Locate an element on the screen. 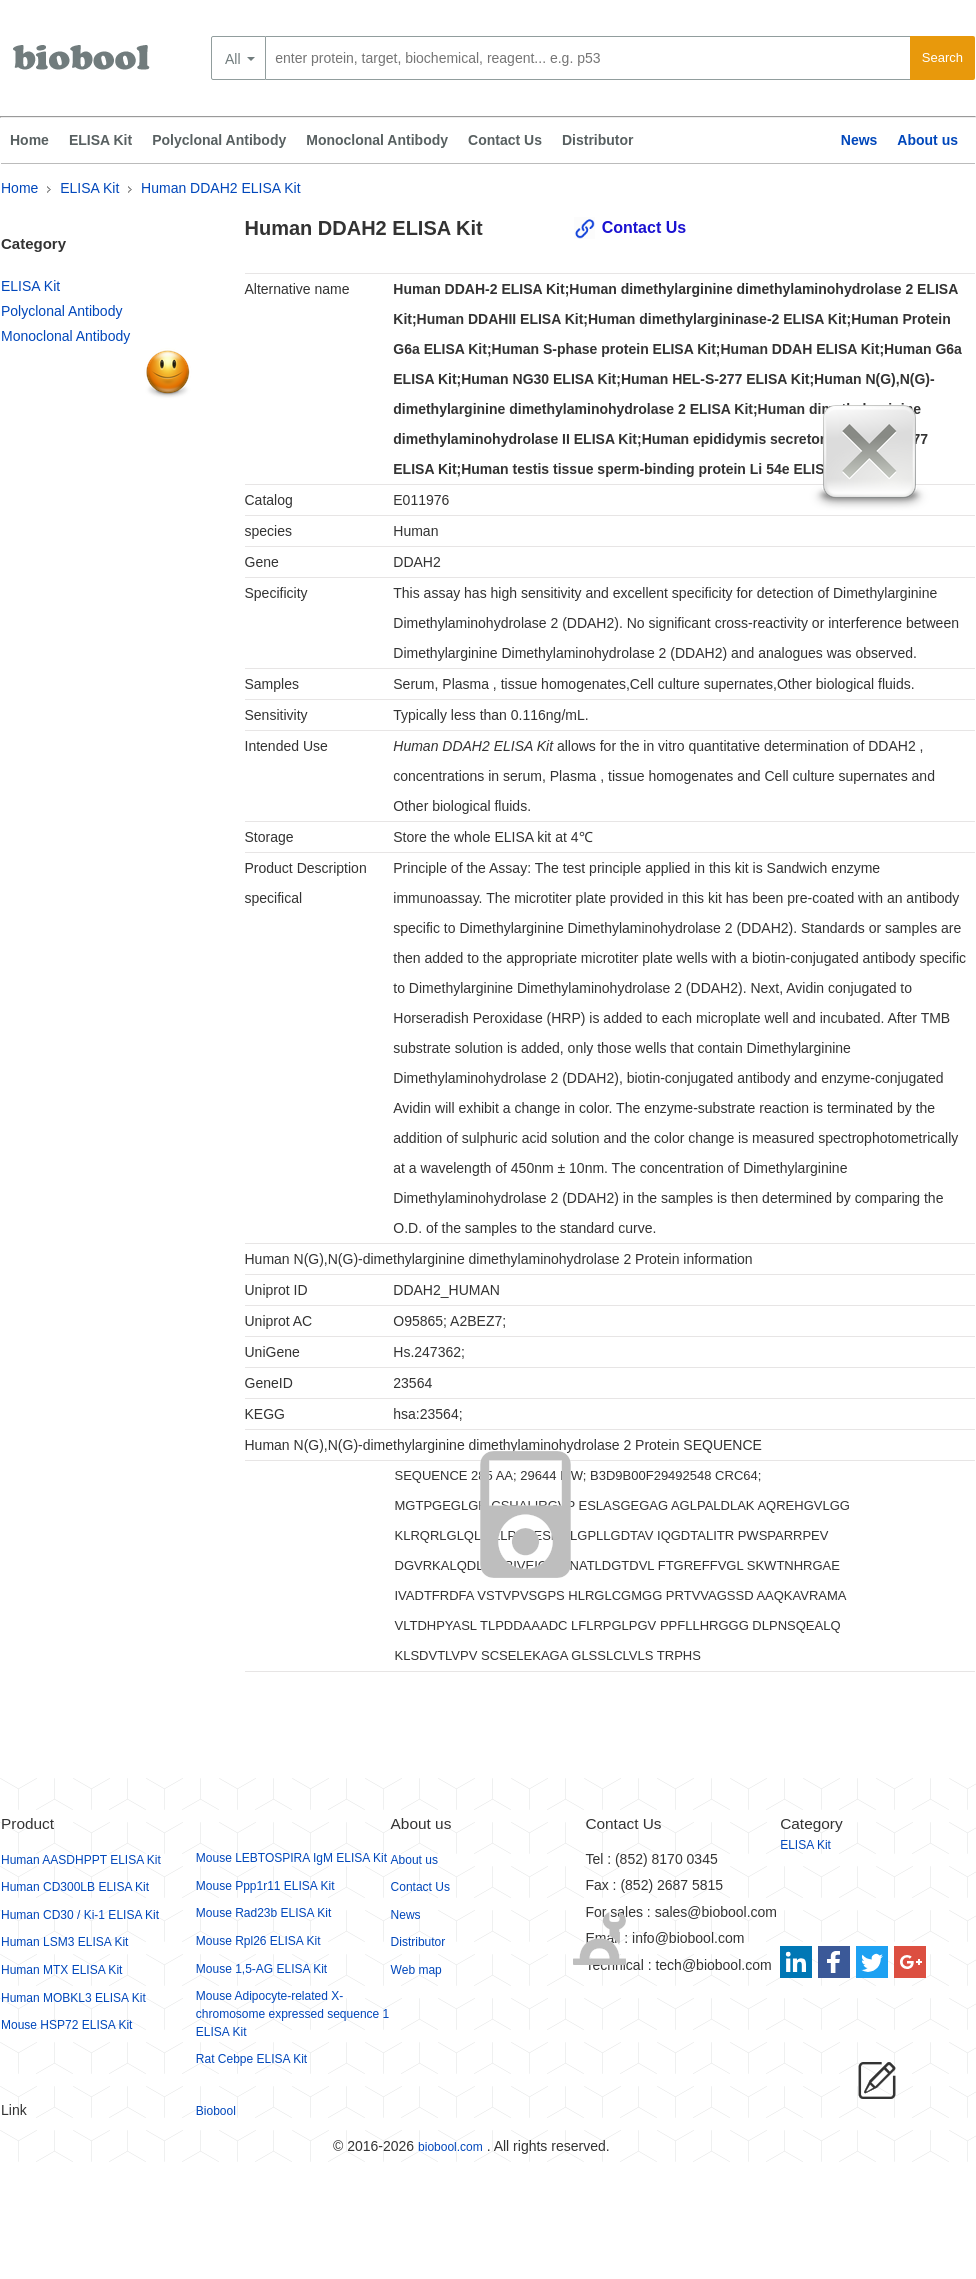  access media player device is located at coordinates (525, 1514).